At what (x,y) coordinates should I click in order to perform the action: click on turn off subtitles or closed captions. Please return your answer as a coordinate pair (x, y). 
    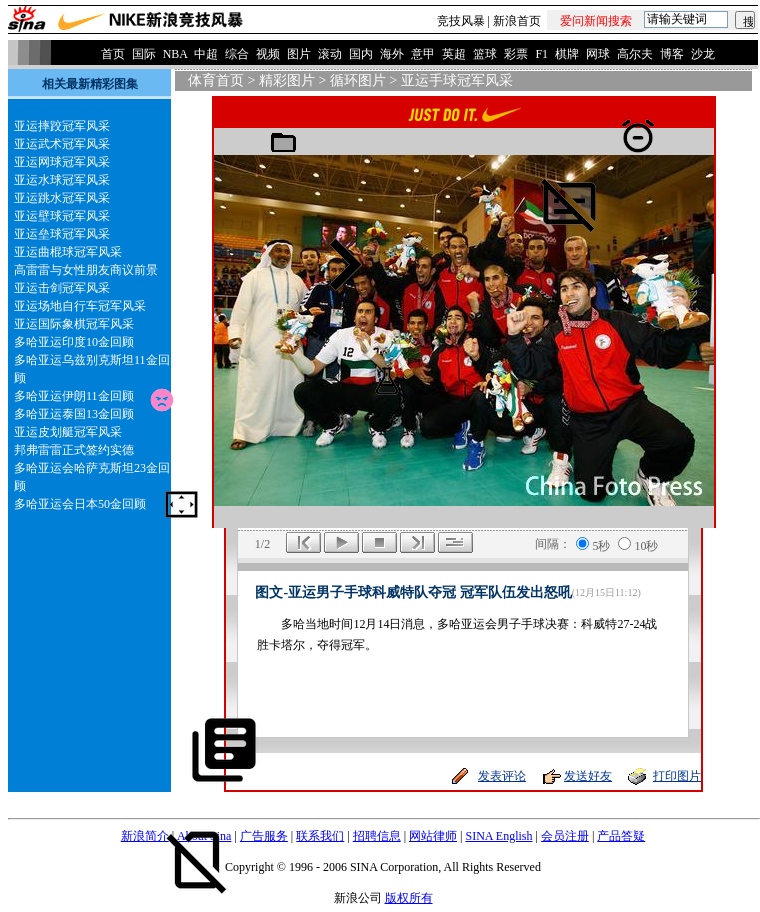
    Looking at the image, I should click on (569, 203).